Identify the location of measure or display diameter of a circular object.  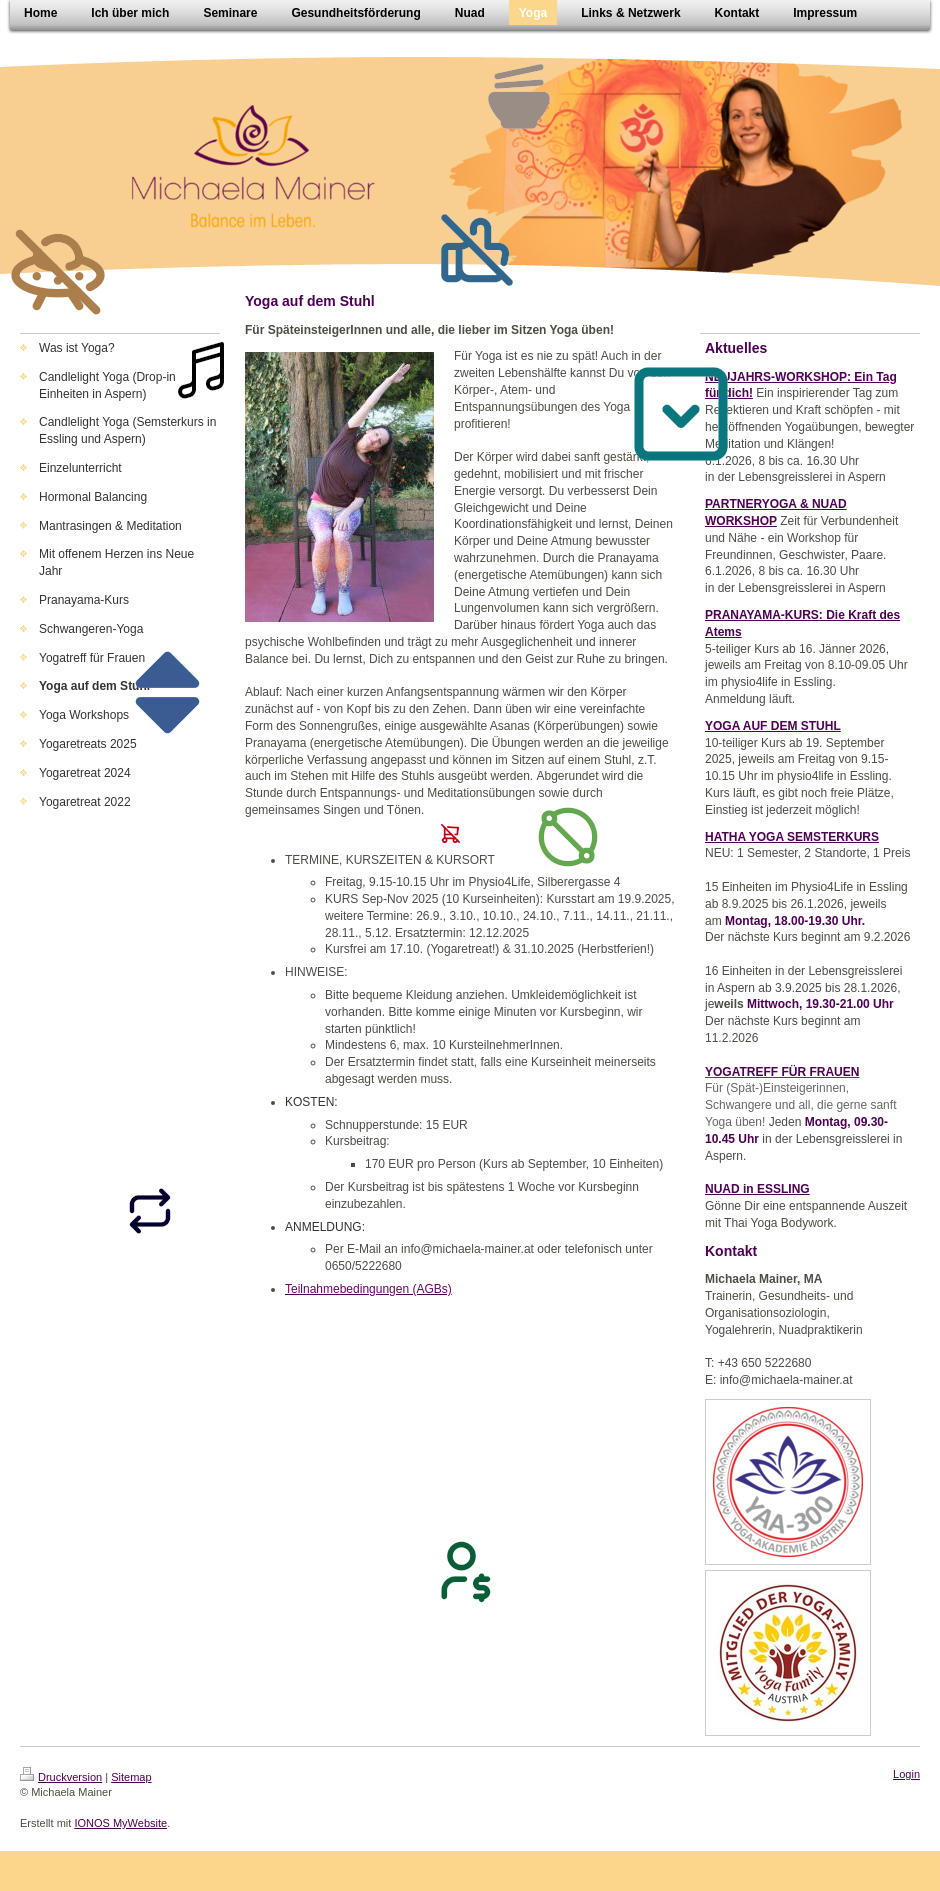
(568, 837).